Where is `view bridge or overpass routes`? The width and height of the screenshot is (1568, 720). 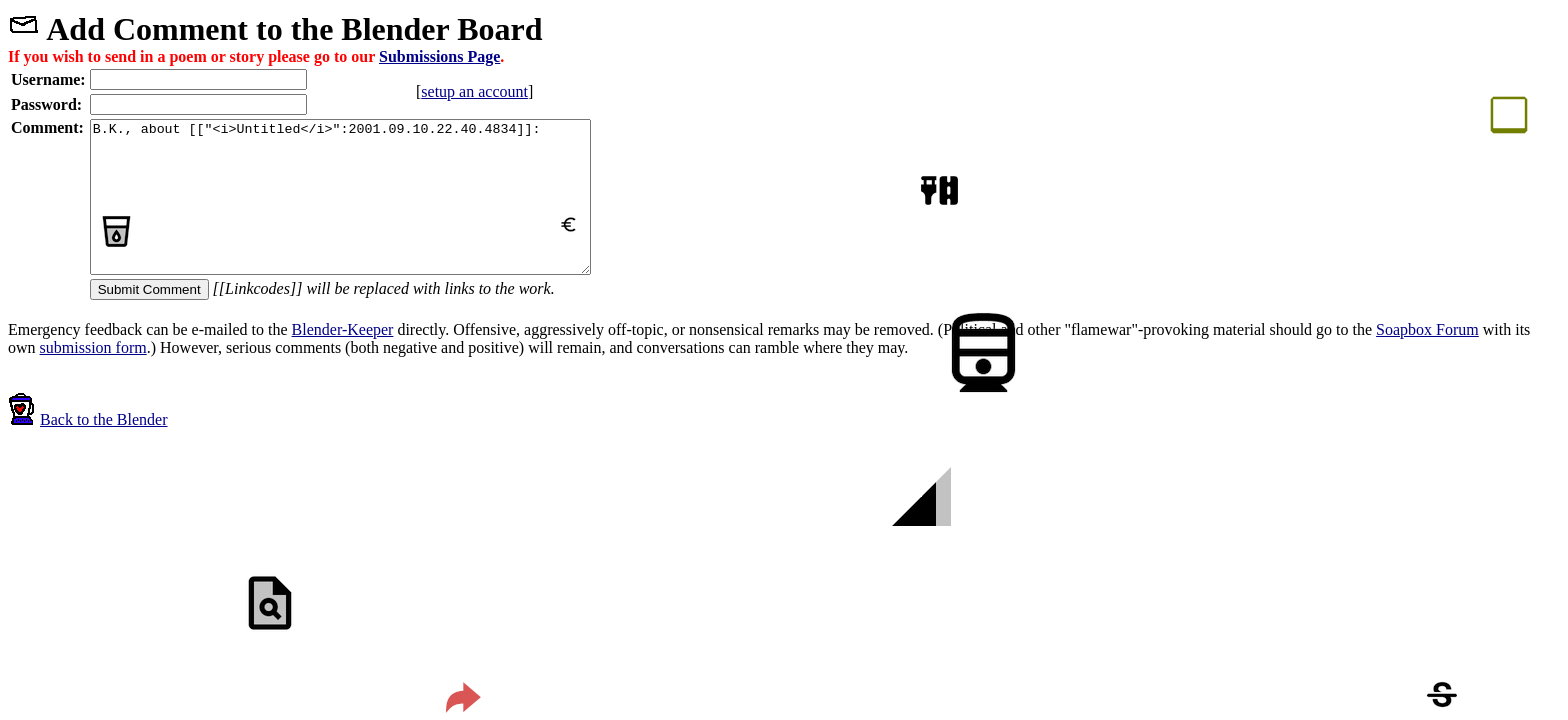 view bridge or overpass routes is located at coordinates (939, 190).